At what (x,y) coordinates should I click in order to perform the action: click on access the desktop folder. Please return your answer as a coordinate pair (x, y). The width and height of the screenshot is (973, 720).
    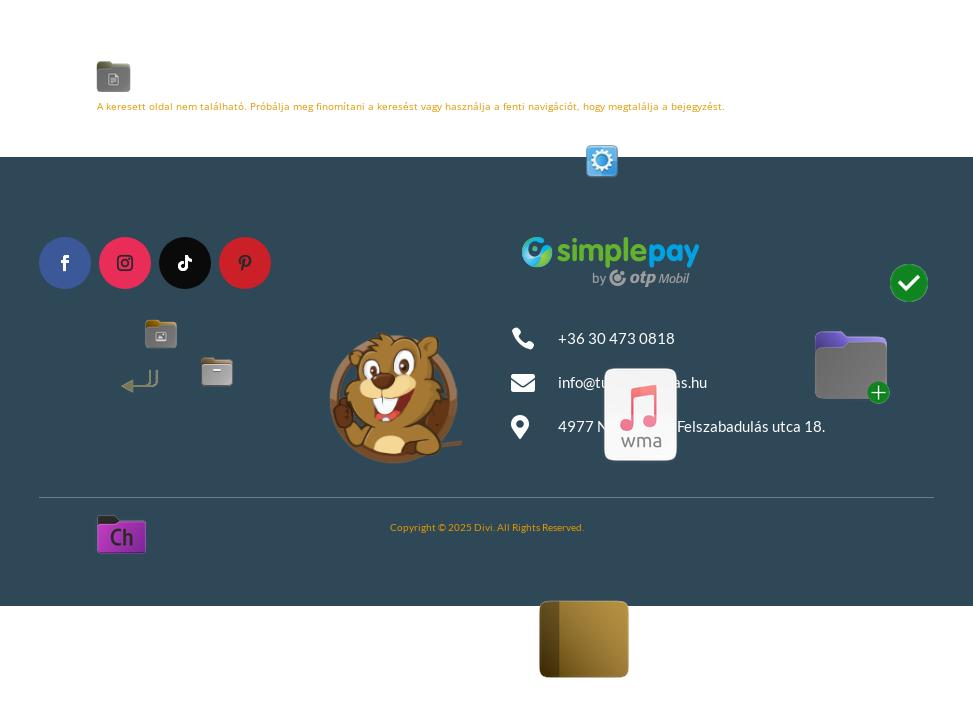
    Looking at the image, I should click on (584, 636).